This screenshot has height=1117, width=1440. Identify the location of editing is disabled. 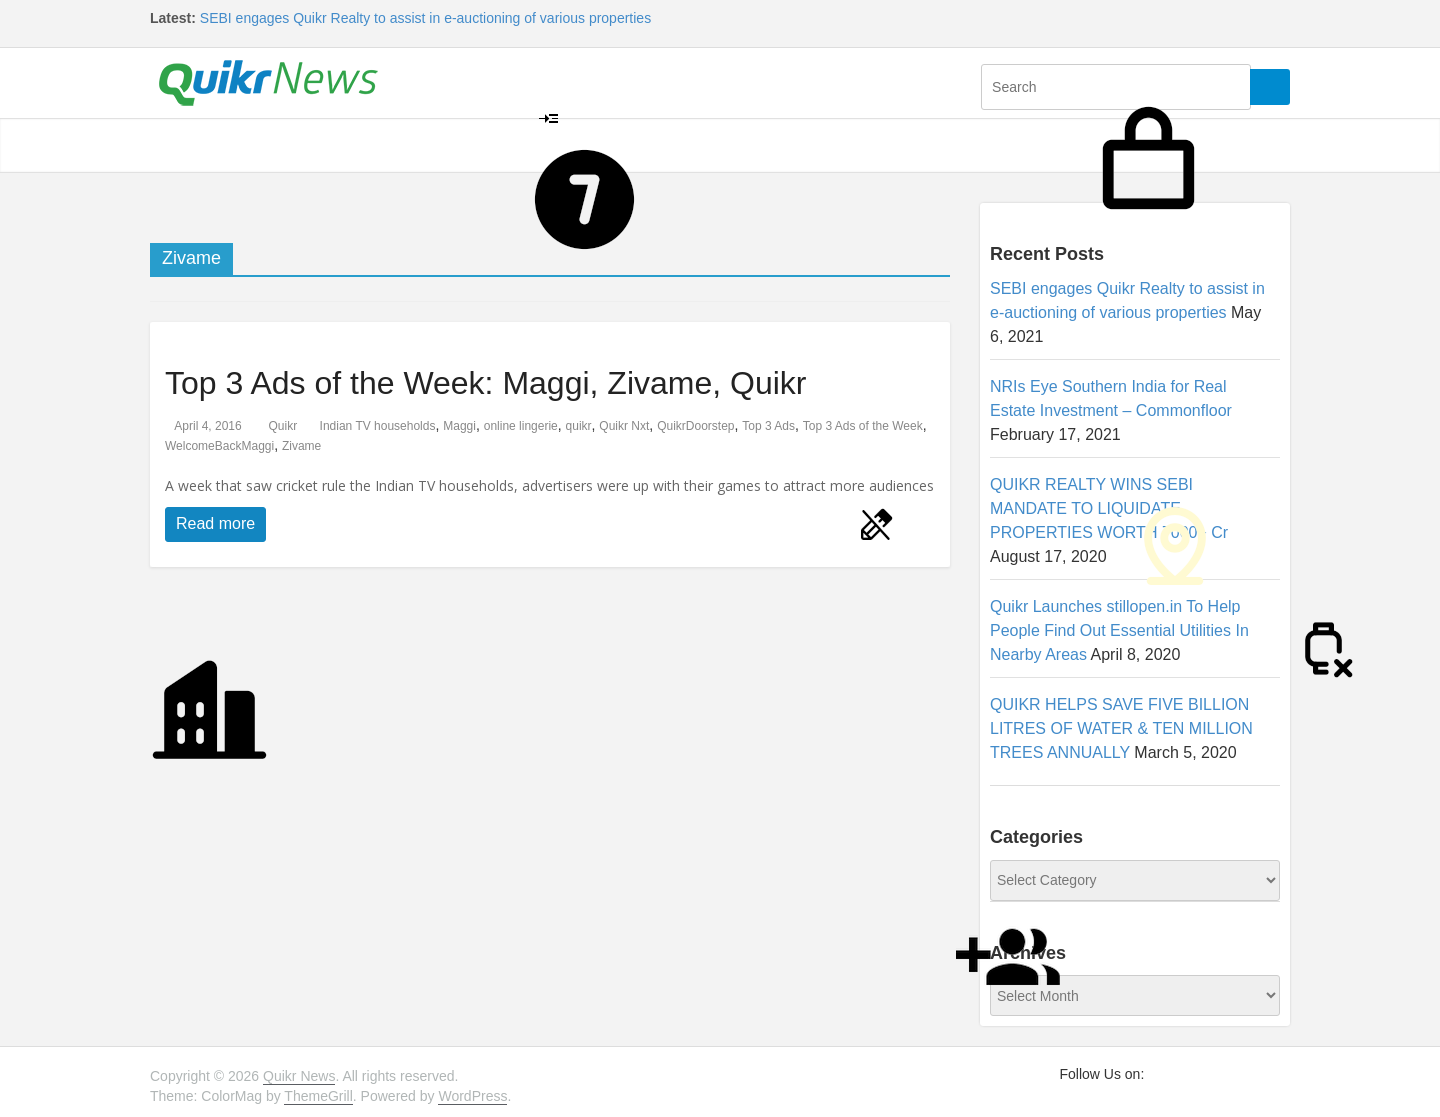
(876, 525).